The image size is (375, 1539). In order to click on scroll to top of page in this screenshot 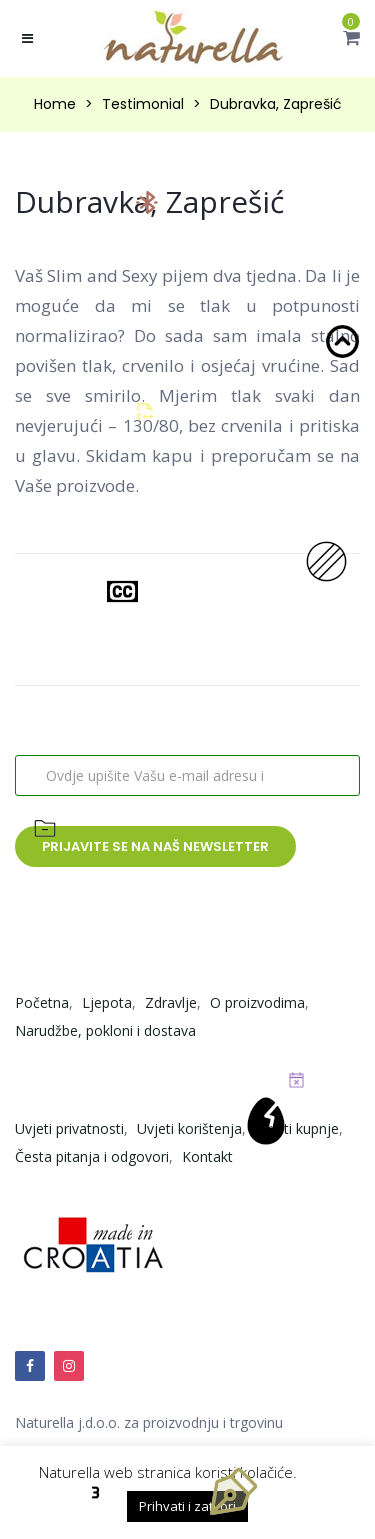, I will do `click(342, 341)`.